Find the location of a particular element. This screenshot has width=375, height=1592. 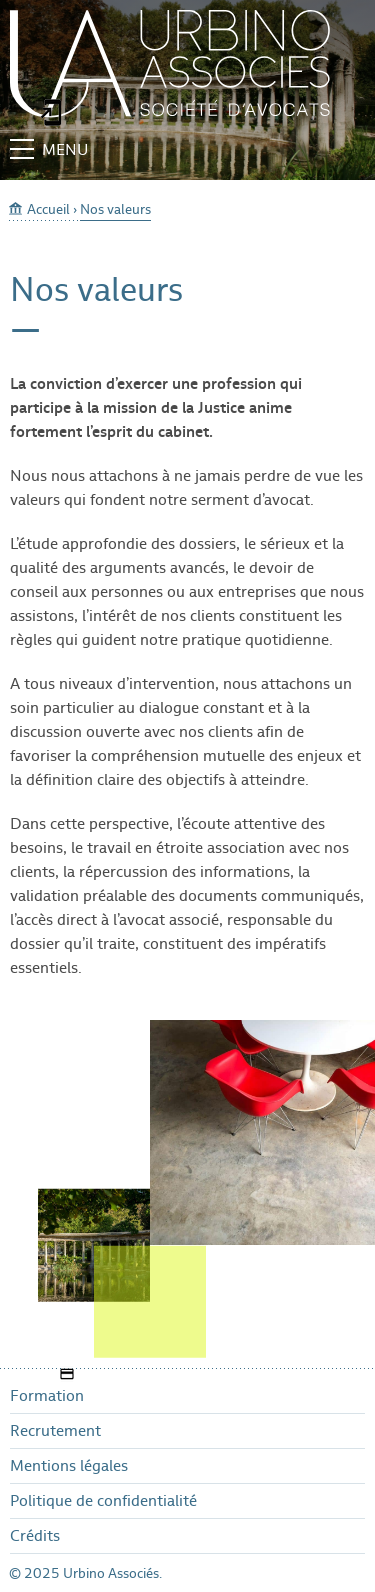

access payment methods is located at coordinates (67, 1374).